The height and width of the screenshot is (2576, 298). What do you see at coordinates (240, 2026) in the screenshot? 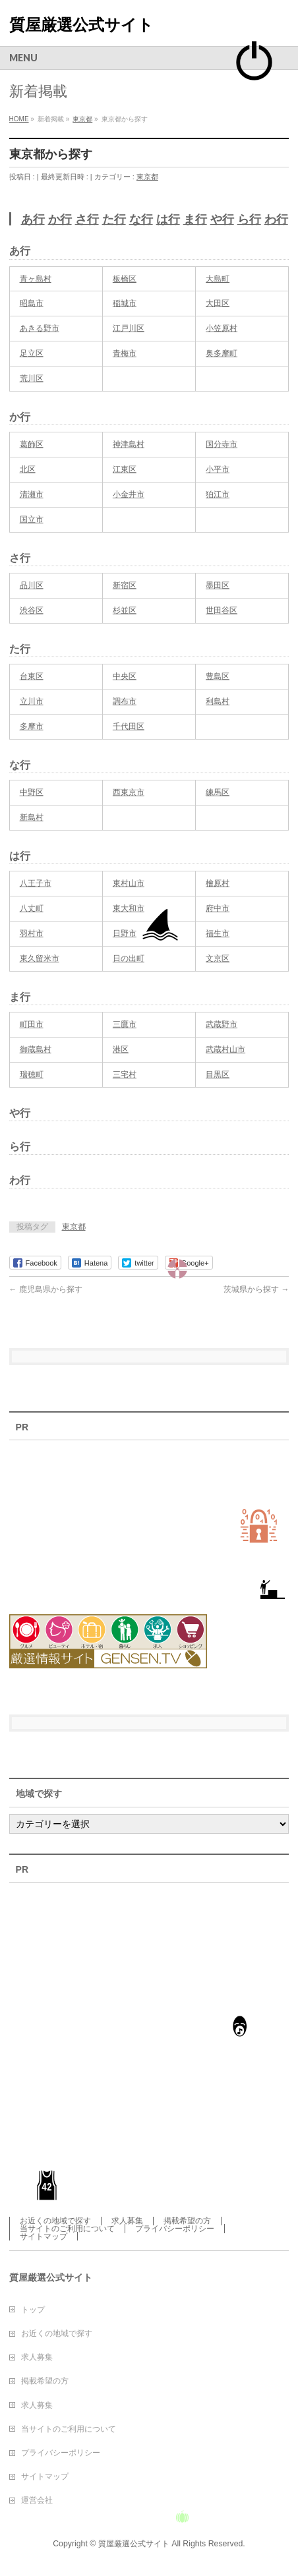
I see `access karaoke or singing features` at bounding box center [240, 2026].